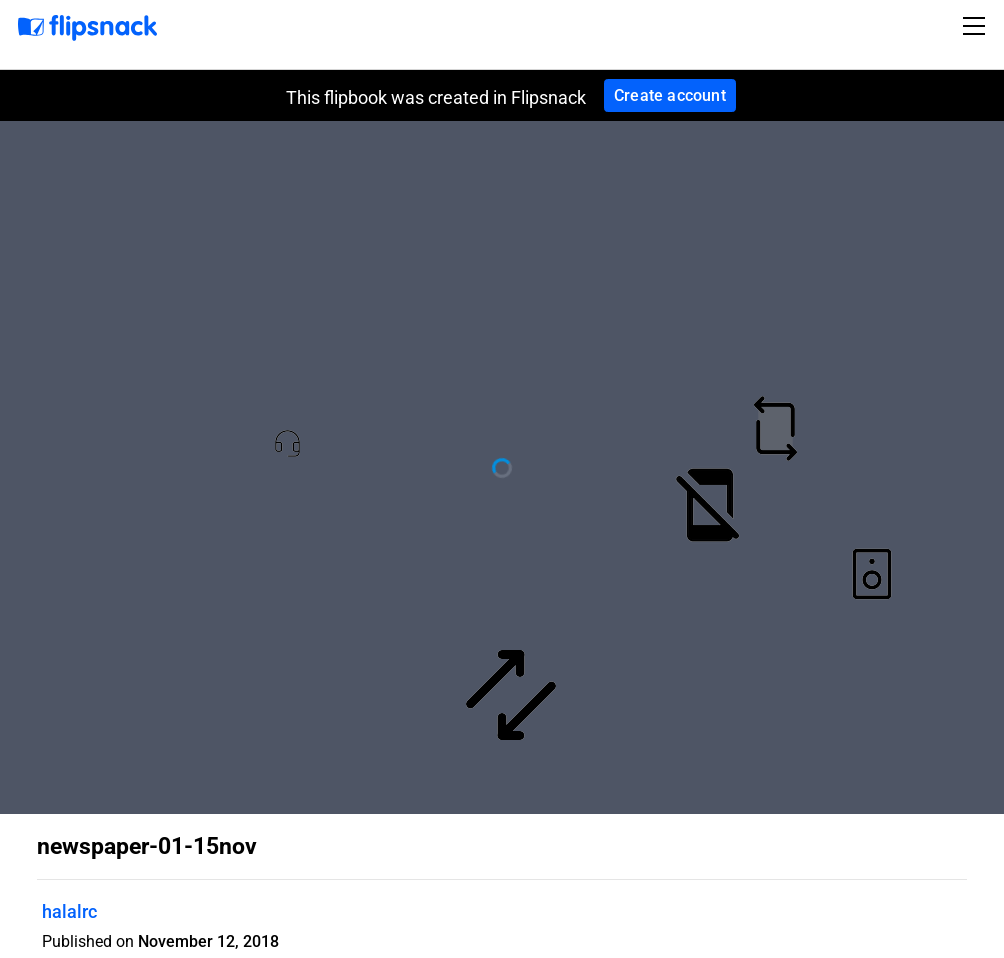 This screenshot has width=1004, height=958. Describe the element at coordinates (511, 695) in the screenshot. I see `resize element diagonally` at that location.